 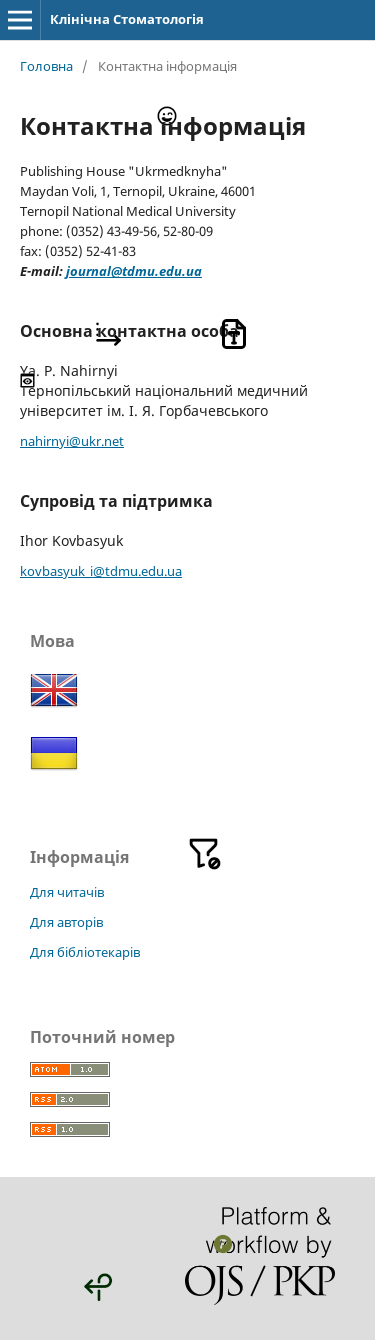 What do you see at coordinates (27, 380) in the screenshot?
I see `preview content before publishing` at bounding box center [27, 380].